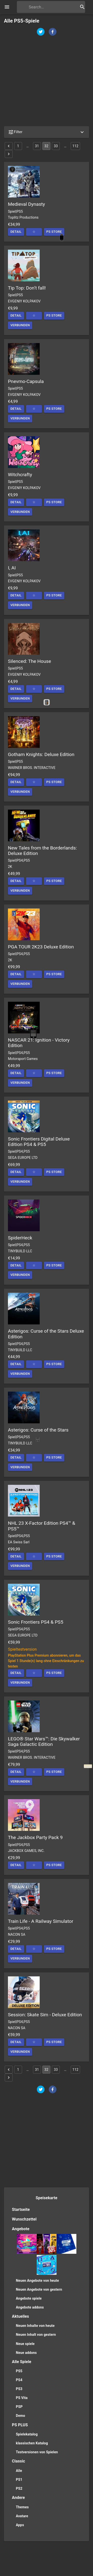 The width and height of the screenshot is (93, 2576). I want to click on open the calculator app, so click(47, 702).